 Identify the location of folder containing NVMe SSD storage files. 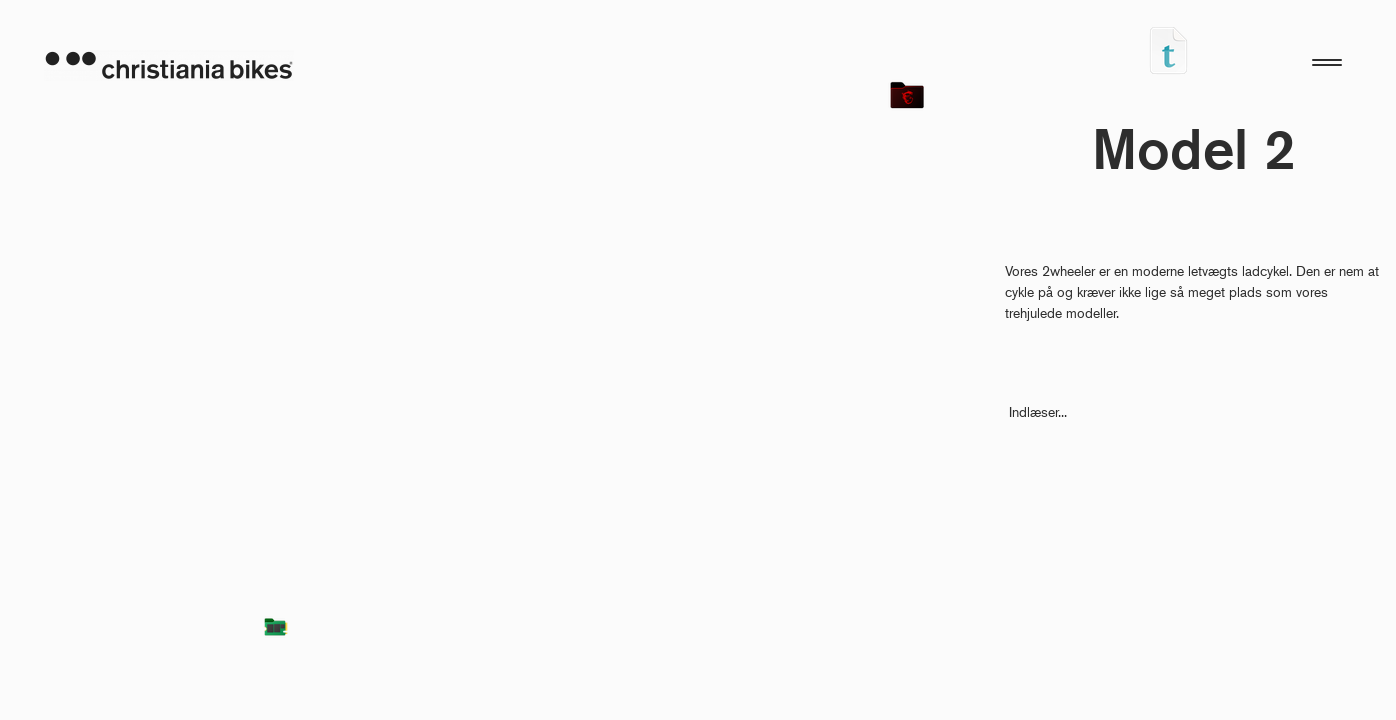
(275, 627).